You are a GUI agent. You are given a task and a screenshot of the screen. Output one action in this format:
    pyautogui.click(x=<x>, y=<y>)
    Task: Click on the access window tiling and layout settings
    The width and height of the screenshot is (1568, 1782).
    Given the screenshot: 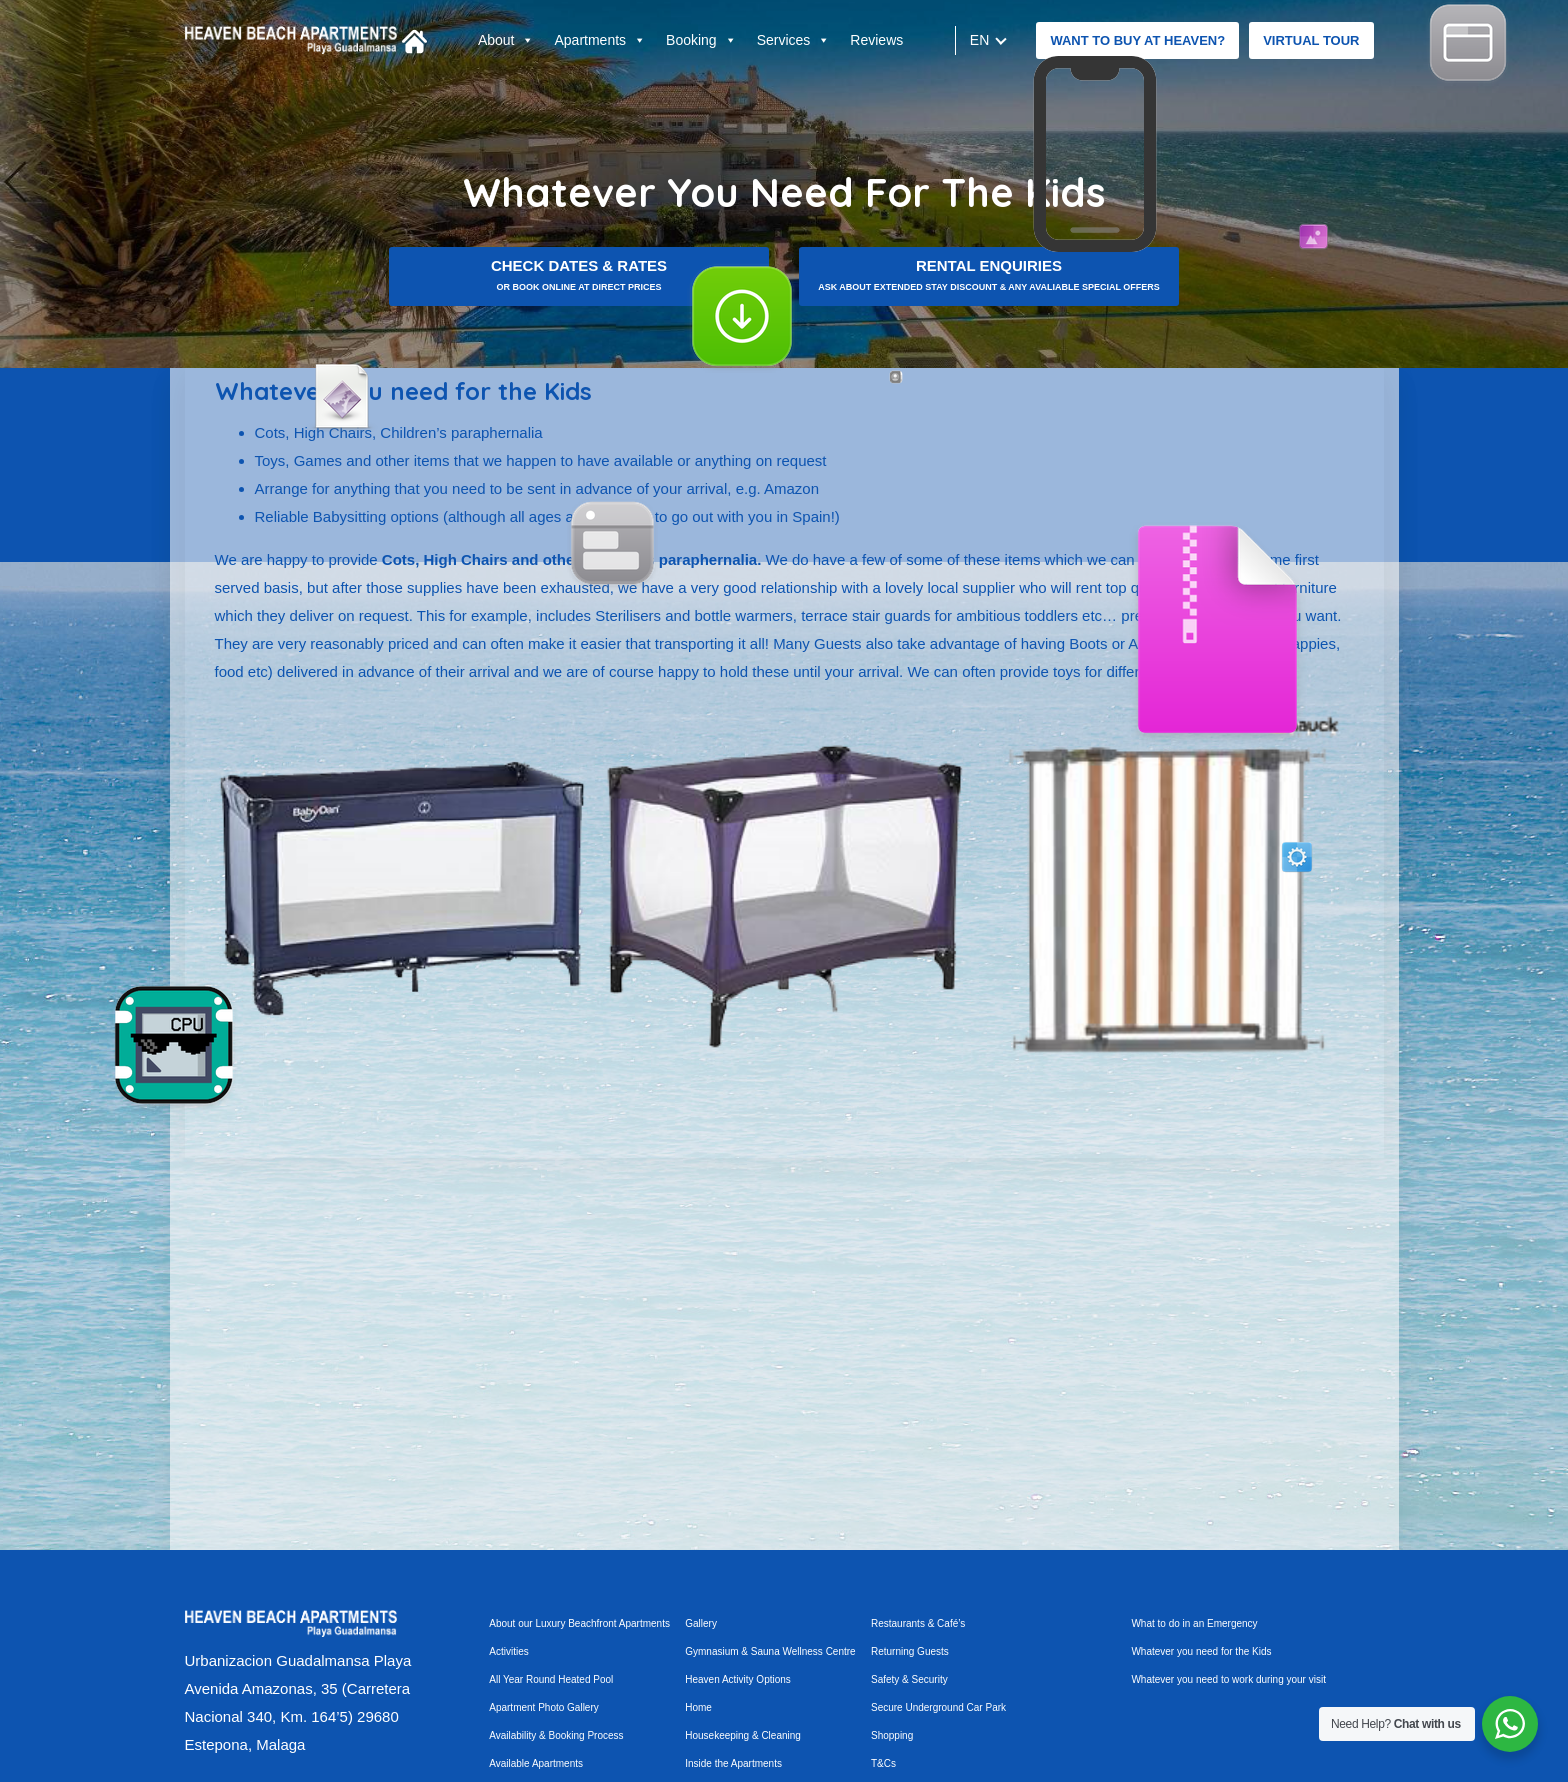 What is the action you would take?
    pyautogui.click(x=612, y=544)
    